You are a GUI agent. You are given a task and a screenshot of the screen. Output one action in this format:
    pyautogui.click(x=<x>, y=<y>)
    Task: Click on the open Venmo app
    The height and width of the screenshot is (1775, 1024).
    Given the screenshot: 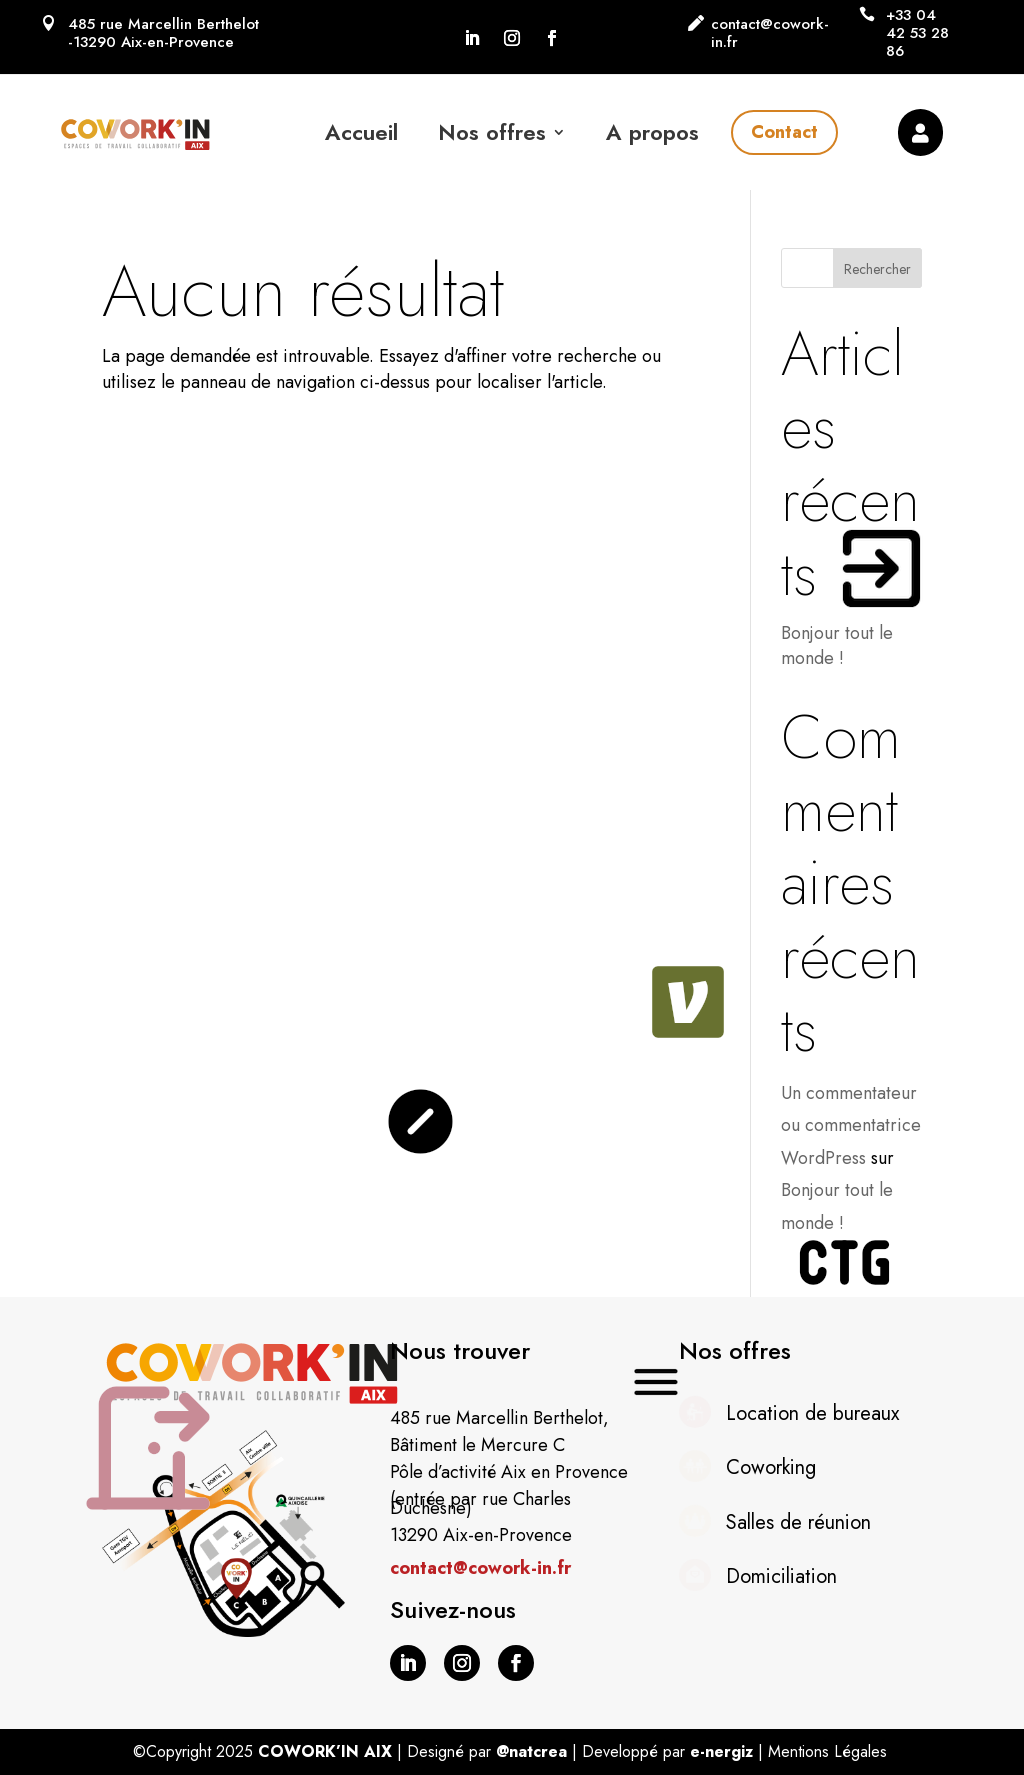 What is the action you would take?
    pyautogui.click(x=688, y=1002)
    